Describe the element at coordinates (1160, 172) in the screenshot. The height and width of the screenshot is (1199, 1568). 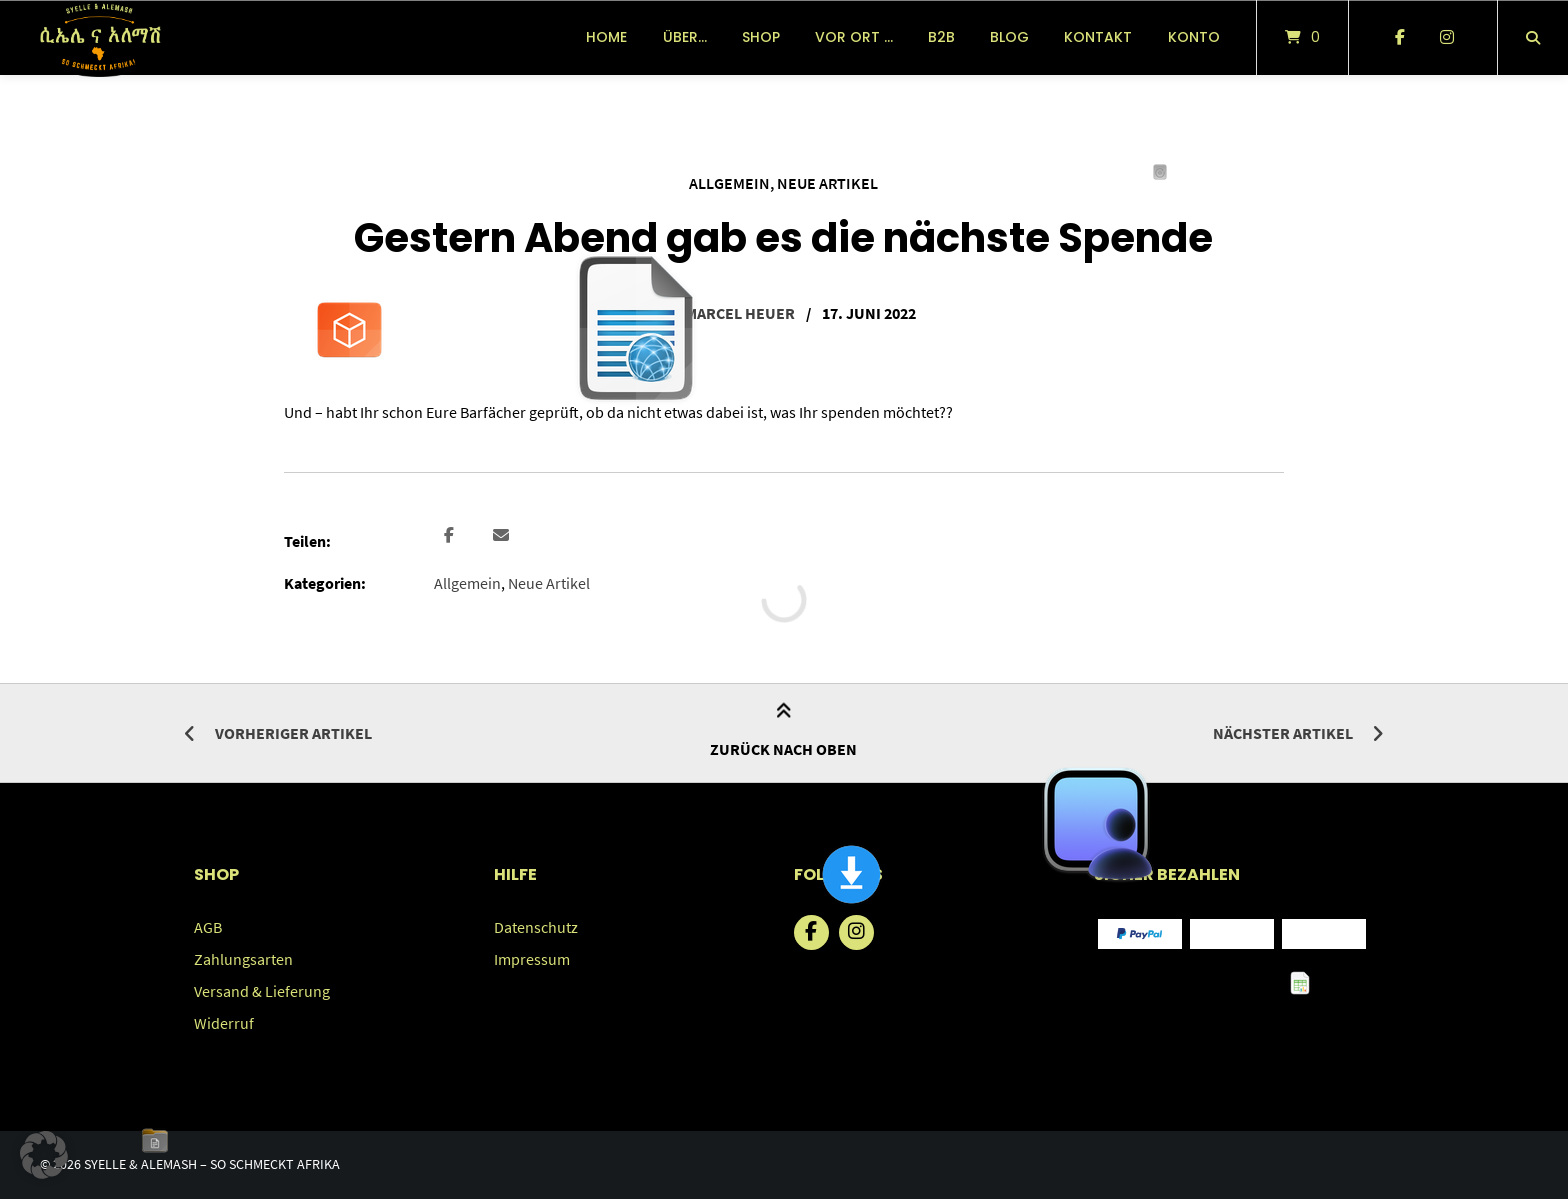
I see `access hard drive storage` at that location.